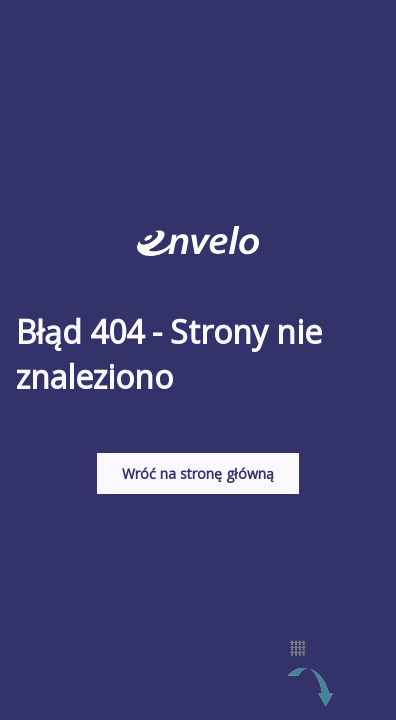  What do you see at coordinates (310, 687) in the screenshot?
I see `rotate view to overhead perspective` at bounding box center [310, 687].